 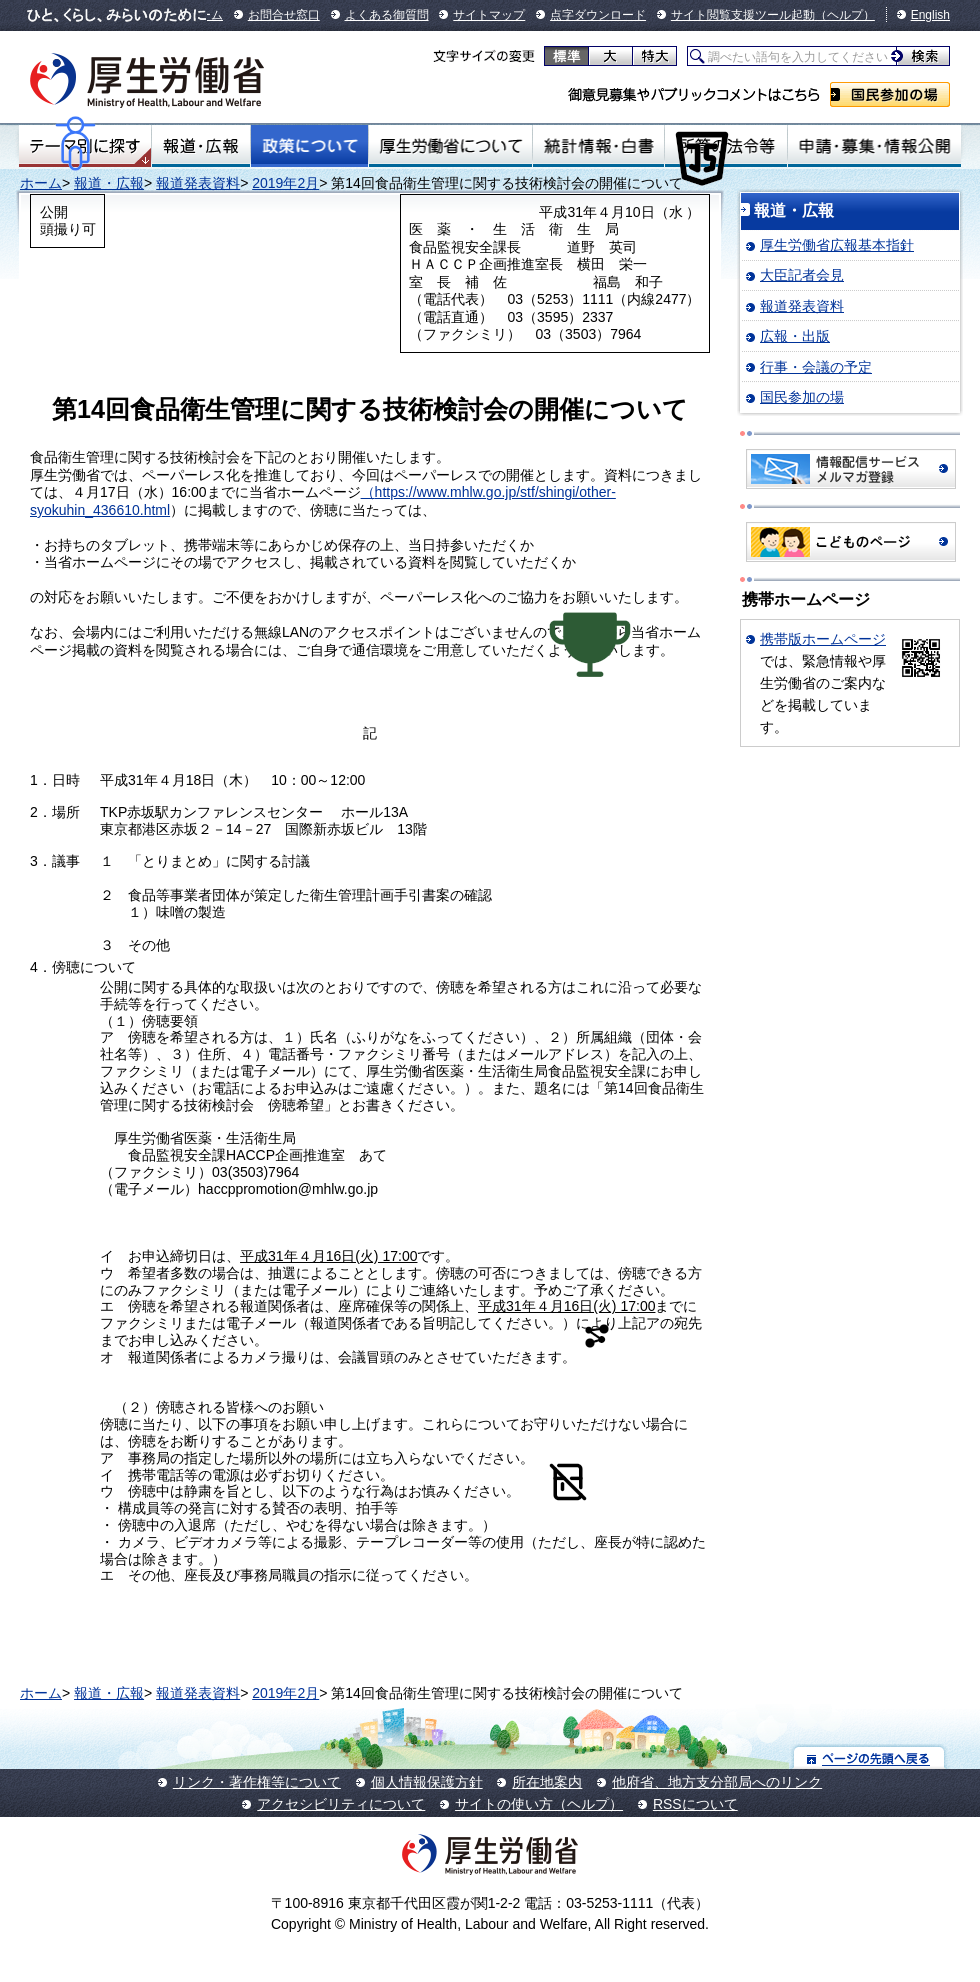 What do you see at coordinates (590, 642) in the screenshot?
I see `view achievements or awards` at bounding box center [590, 642].